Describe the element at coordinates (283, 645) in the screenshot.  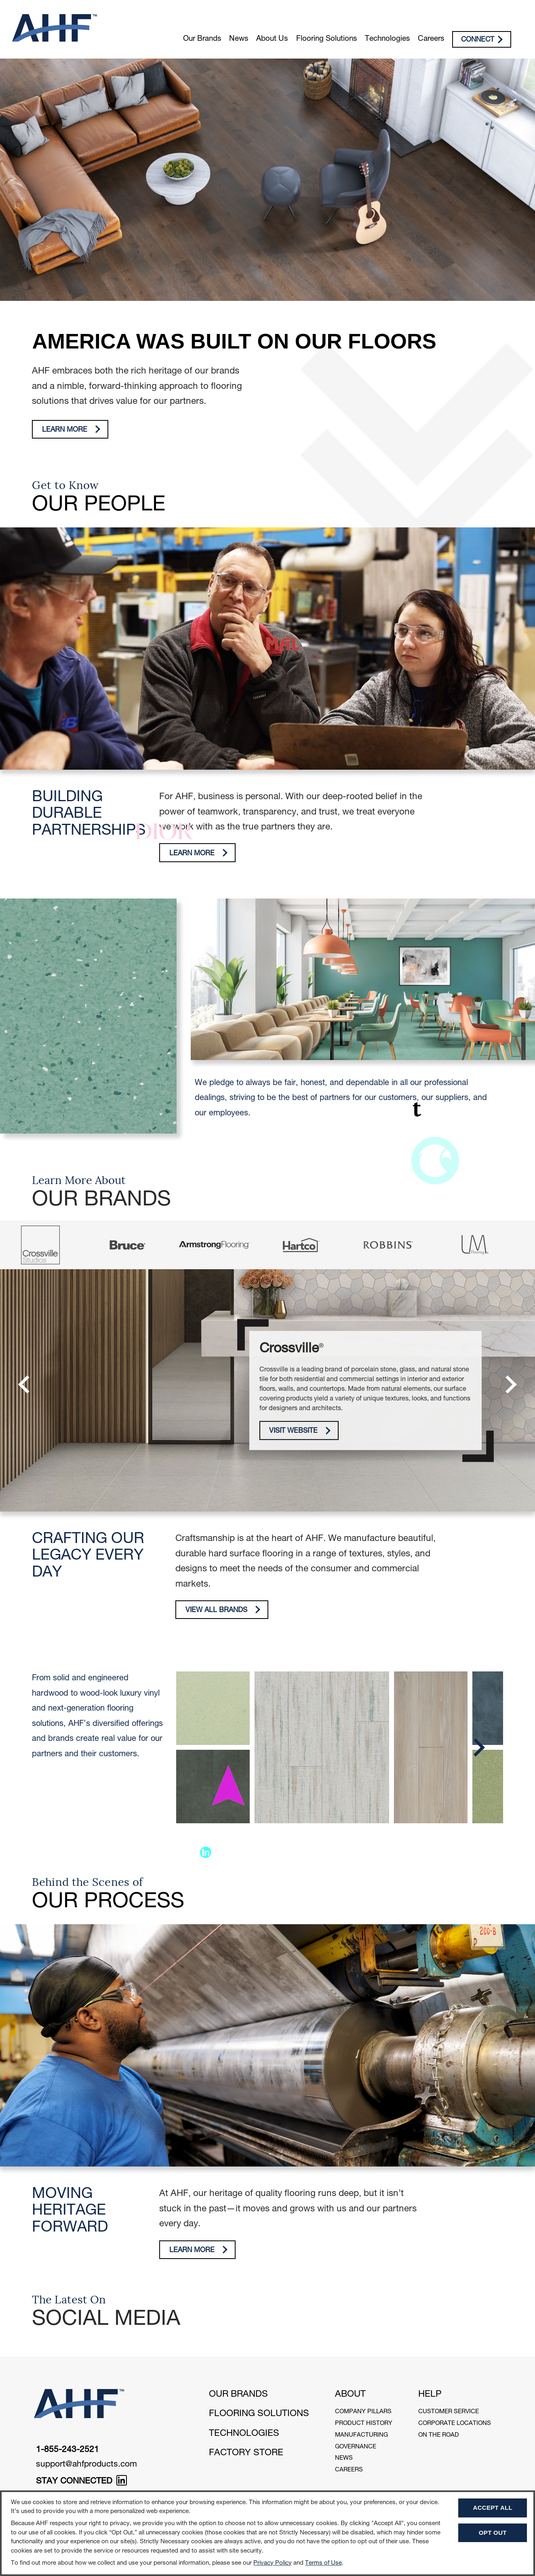
I see `open MyAnimeList app or website` at that location.